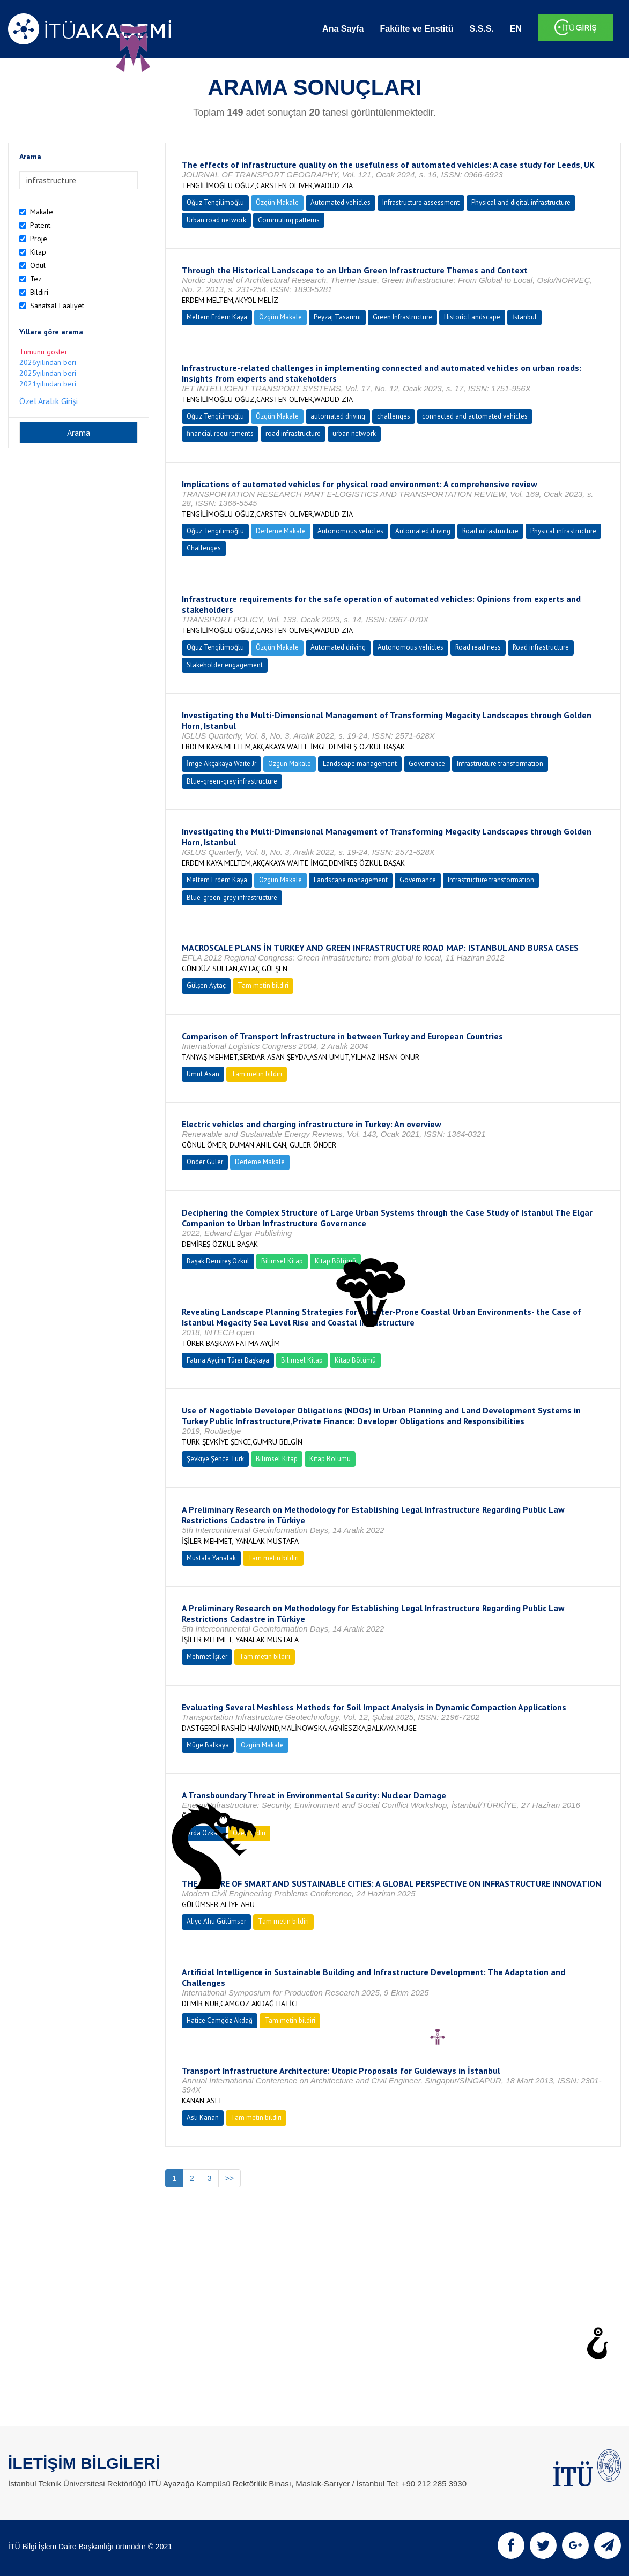 This screenshot has height=2576, width=629. I want to click on select sea serpent creature in game, so click(213, 1846).